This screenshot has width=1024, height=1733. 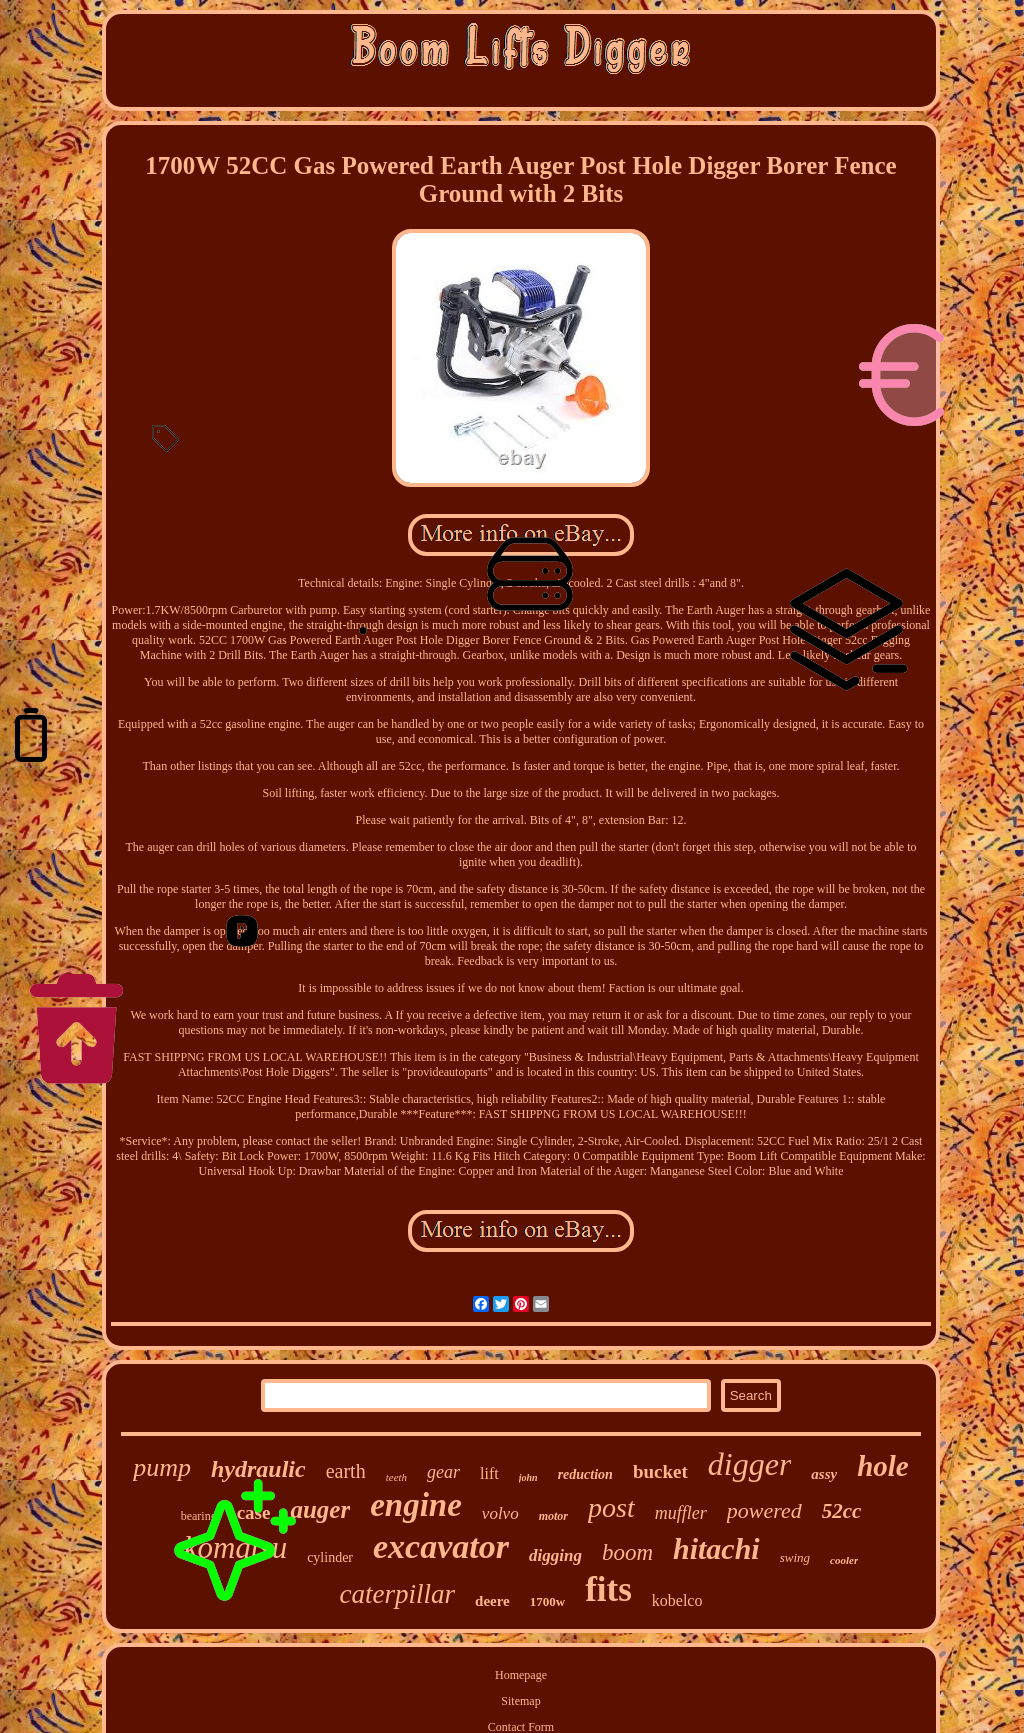 I want to click on indicates AI-generated or enhanced content, so click(x=233, y=1542).